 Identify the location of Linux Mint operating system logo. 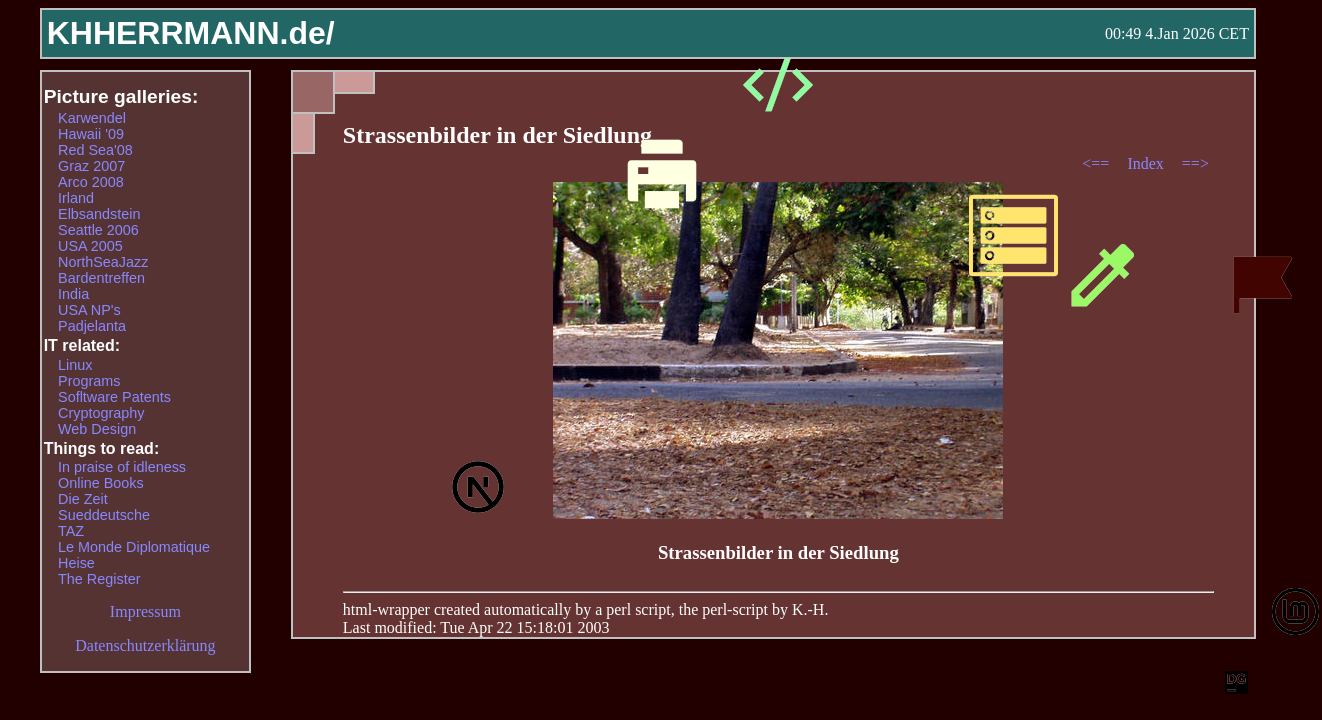
(1295, 611).